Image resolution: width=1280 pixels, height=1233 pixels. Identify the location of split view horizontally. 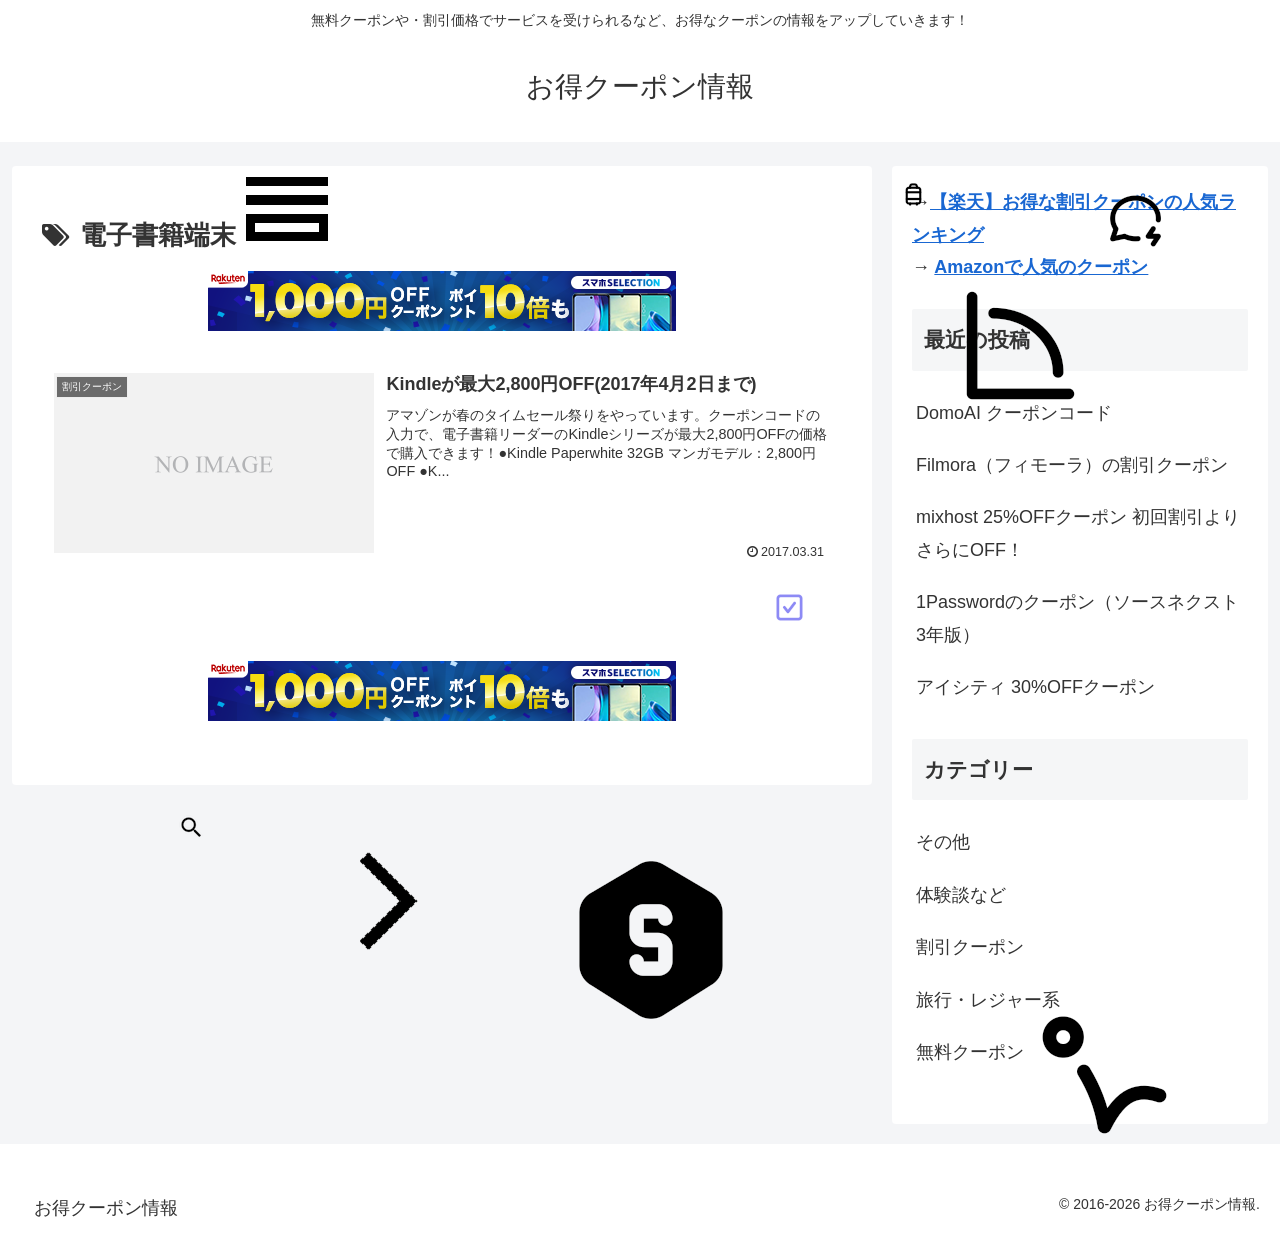
(287, 209).